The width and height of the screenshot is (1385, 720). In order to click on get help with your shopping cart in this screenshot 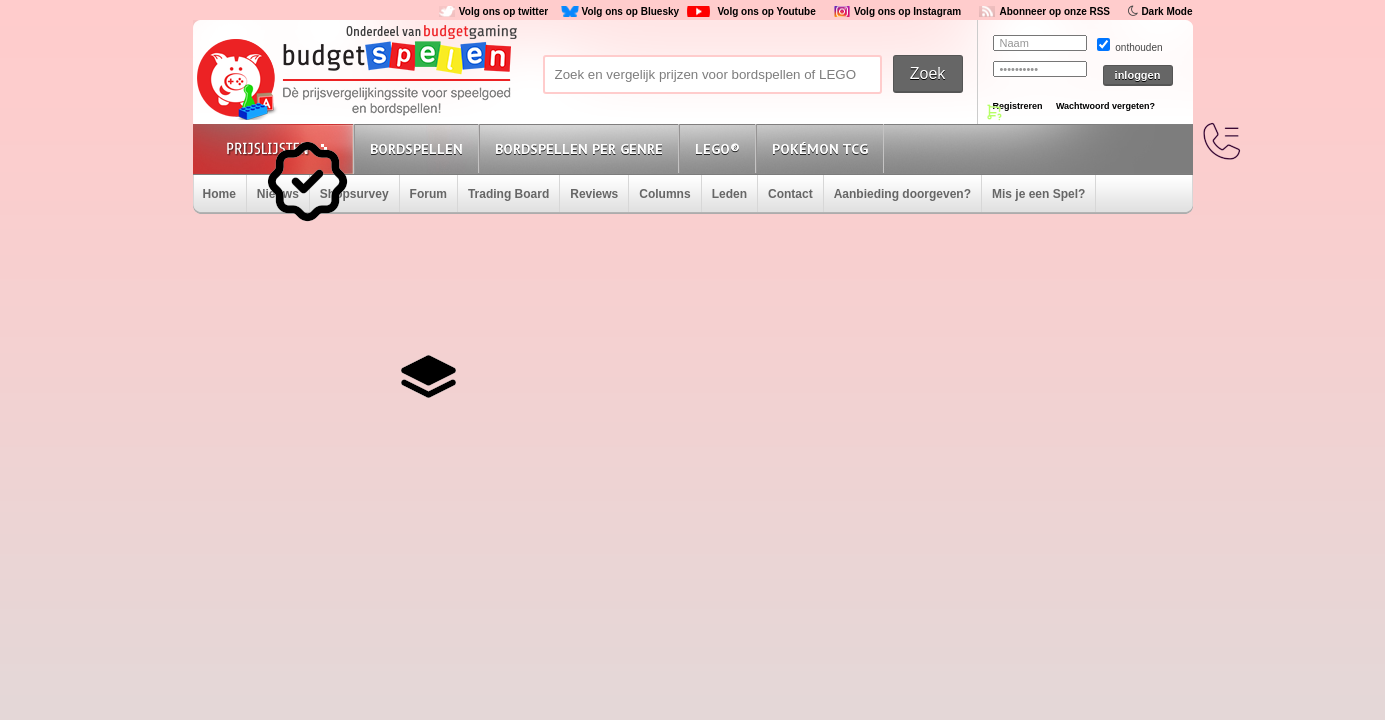, I will do `click(994, 112)`.